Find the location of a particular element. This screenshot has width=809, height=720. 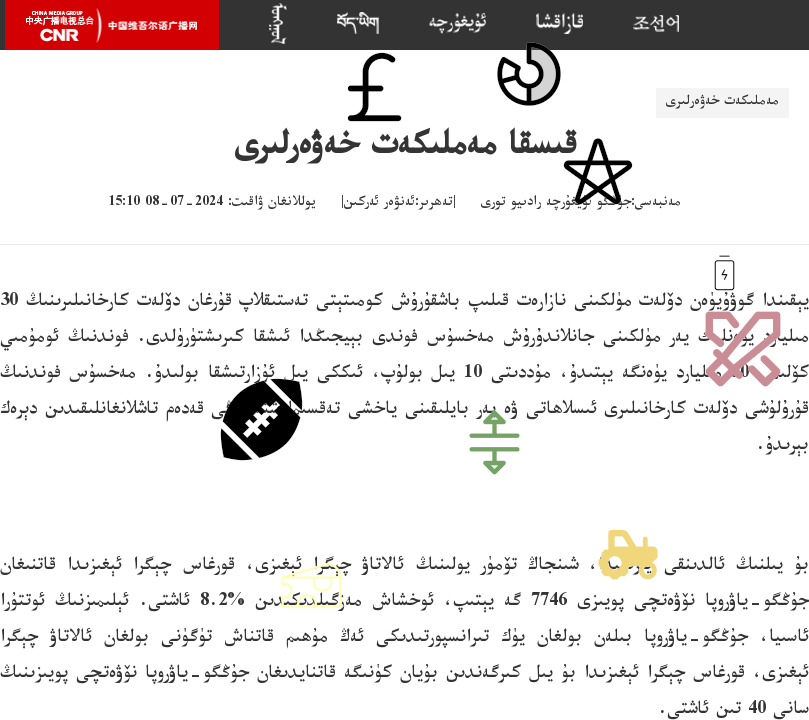

indicates british pound sterling currency is located at coordinates (377, 88).